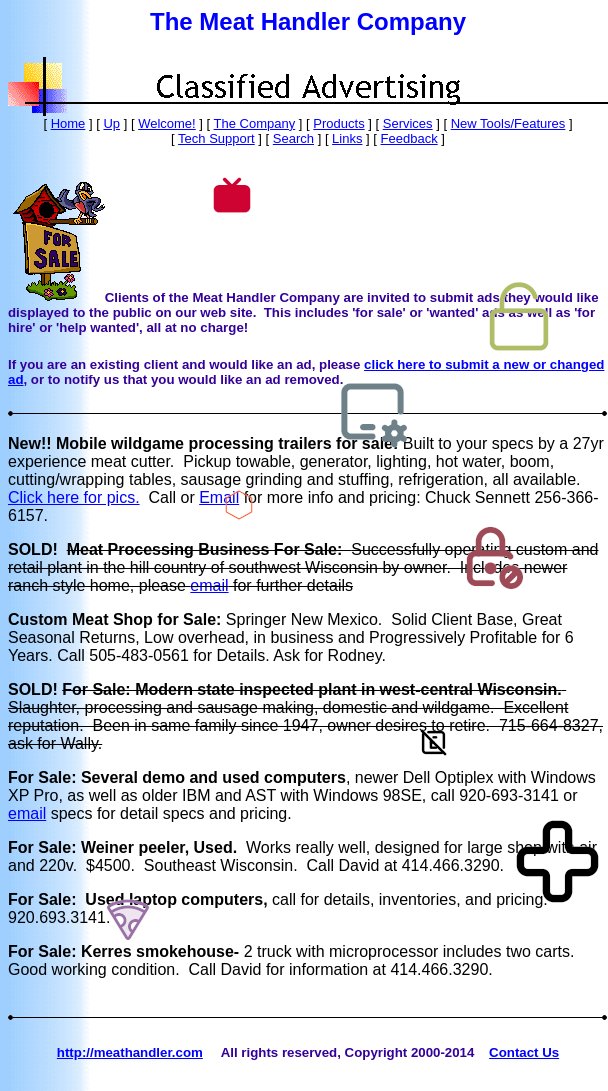  What do you see at coordinates (519, 318) in the screenshot?
I see `unlock or unsecure an item` at bounding box center [519, 318].